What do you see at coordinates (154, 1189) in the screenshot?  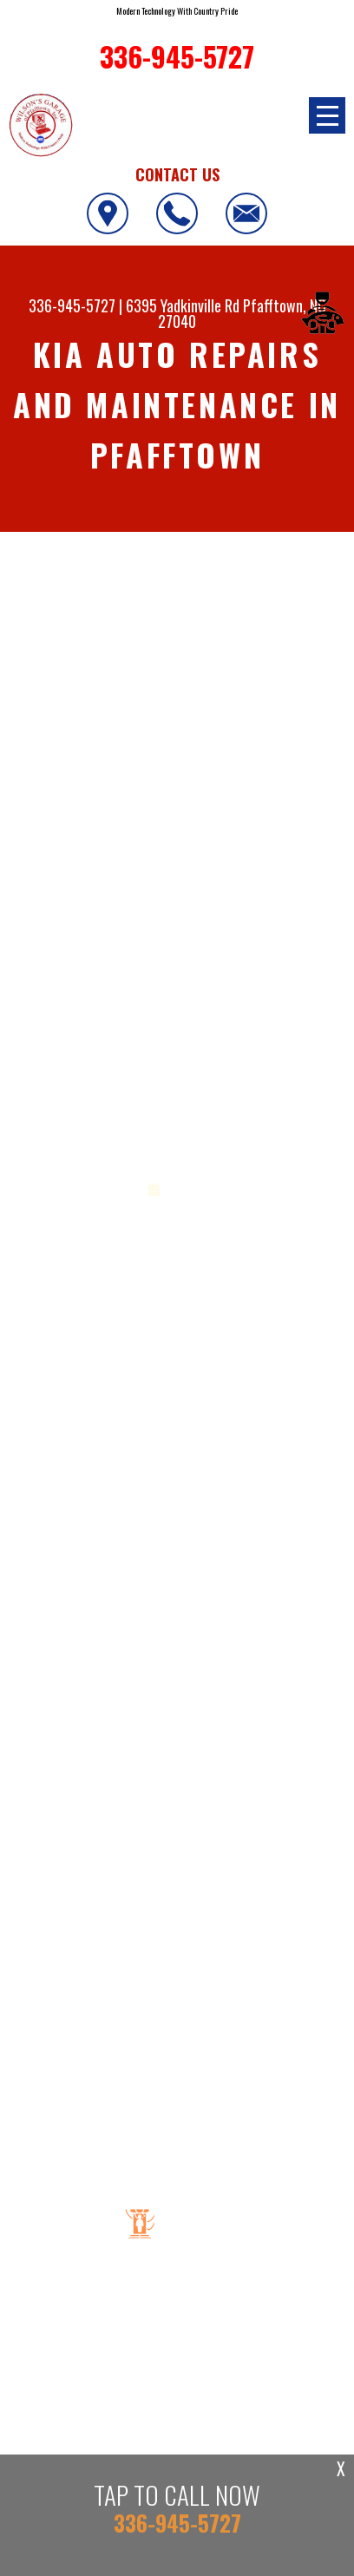 I see `indicates a trapped or captured state` at bounding box center [154, 1189].